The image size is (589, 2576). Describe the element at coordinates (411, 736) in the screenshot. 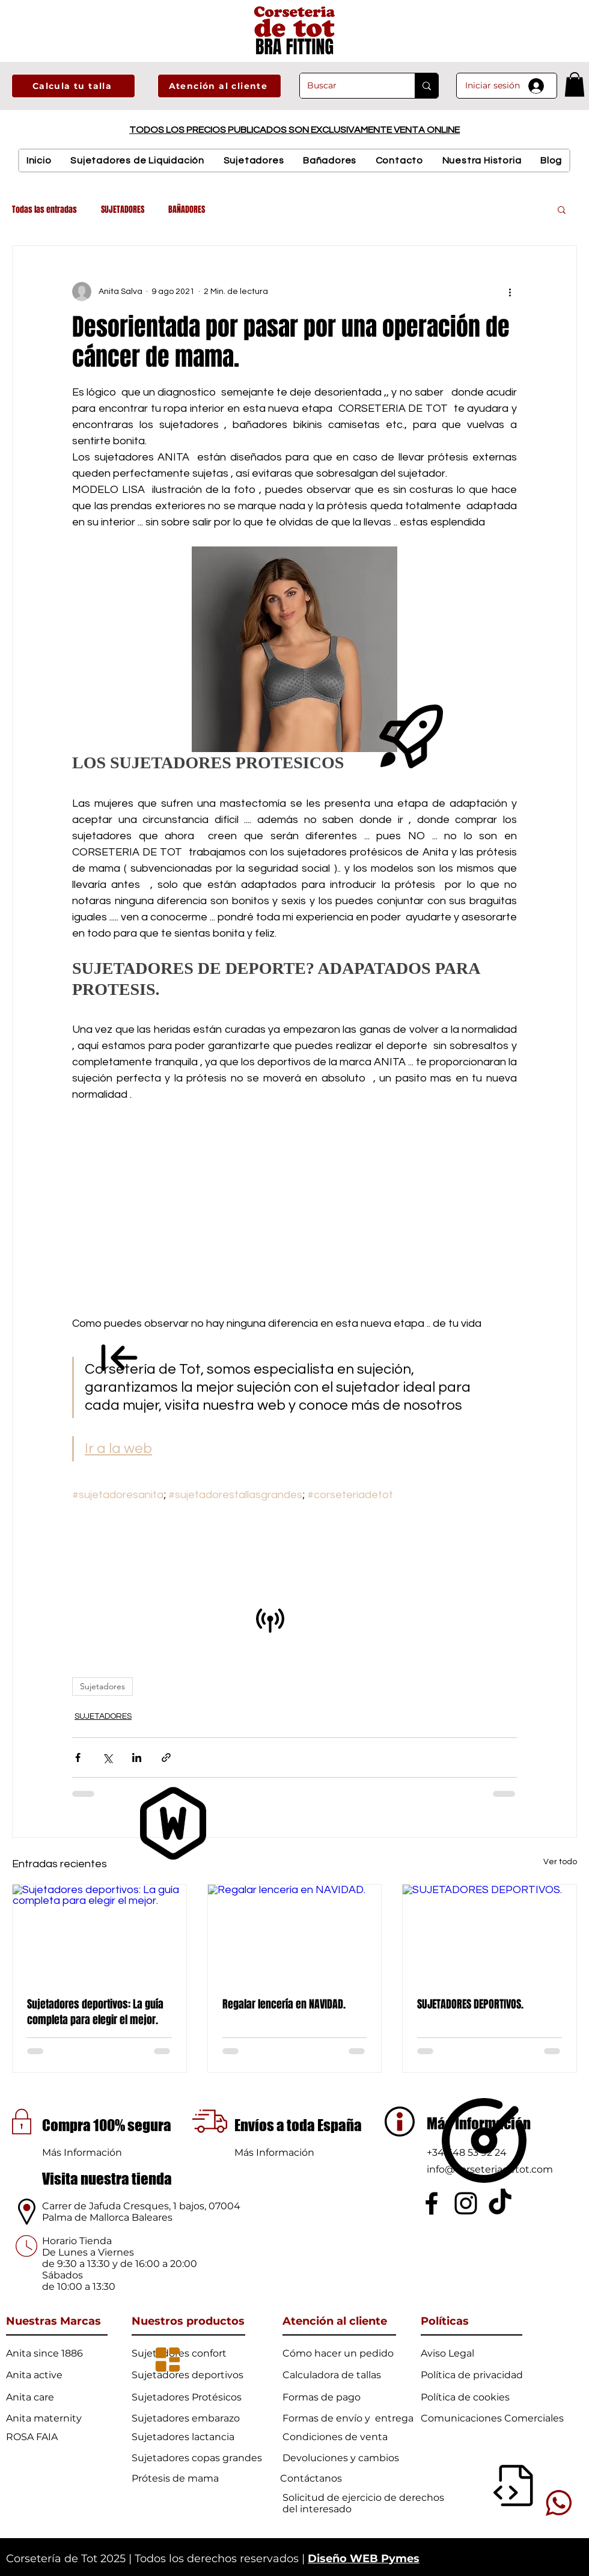

I see `launch or deploy a project` at that location.